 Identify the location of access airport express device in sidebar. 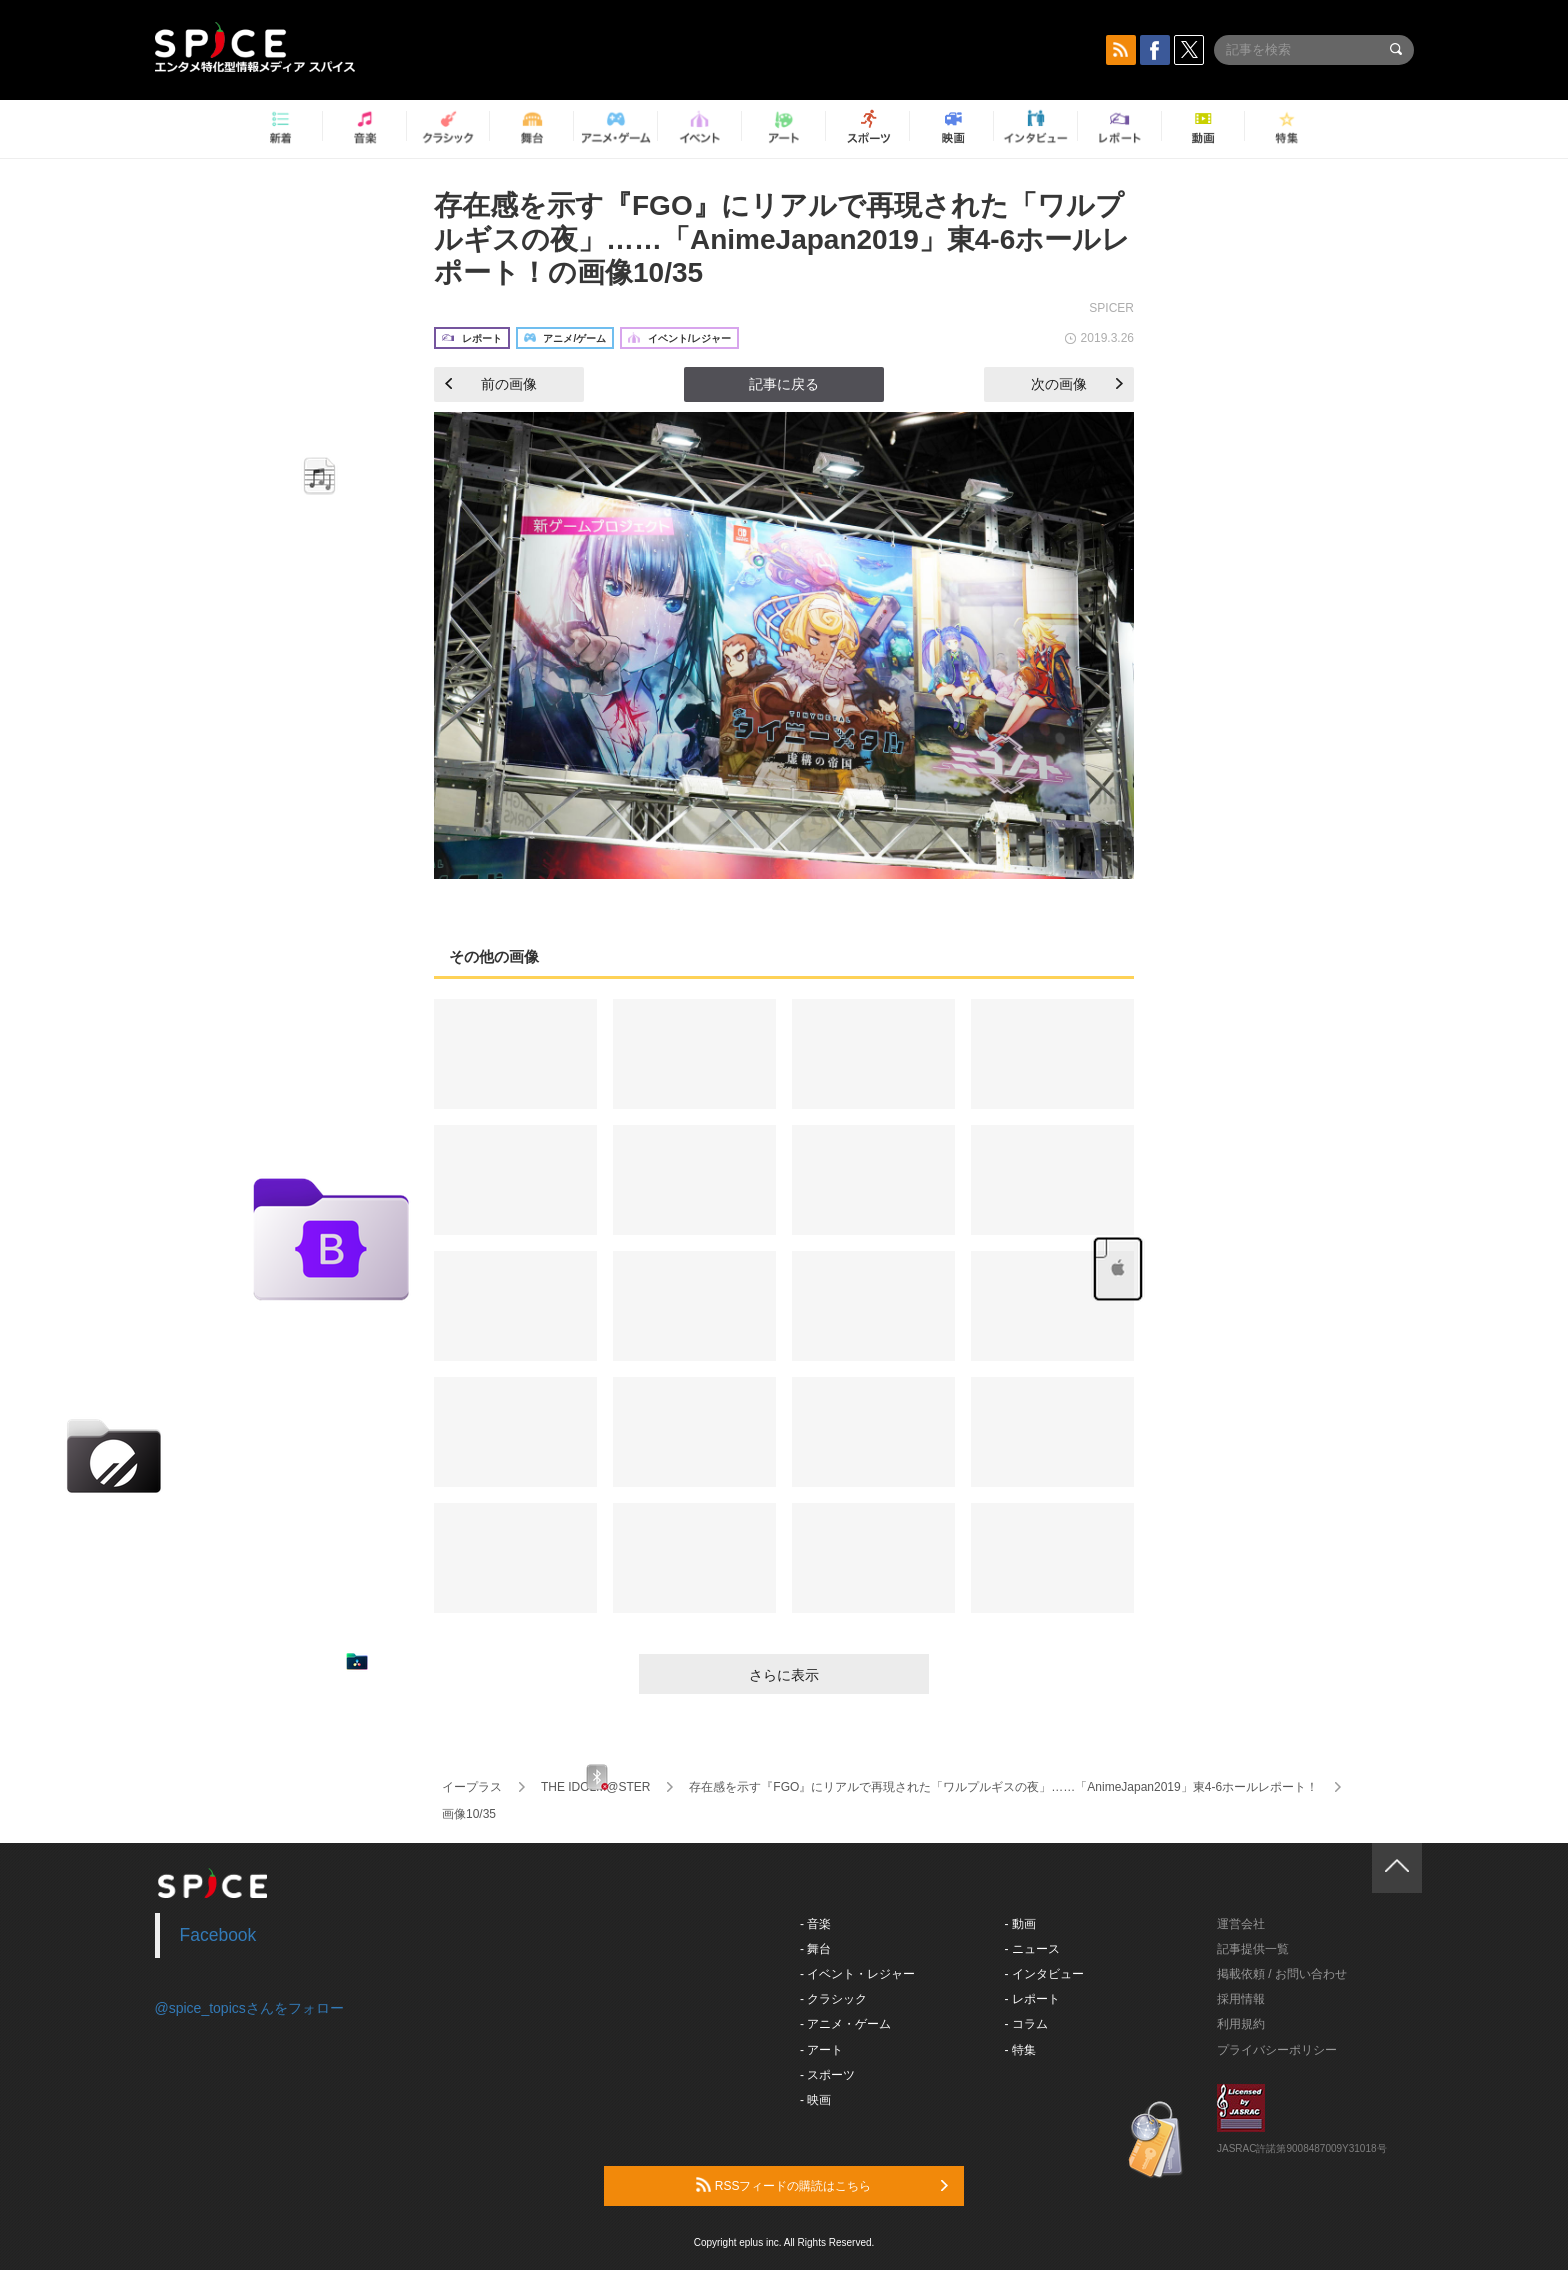
(1118, 1269).